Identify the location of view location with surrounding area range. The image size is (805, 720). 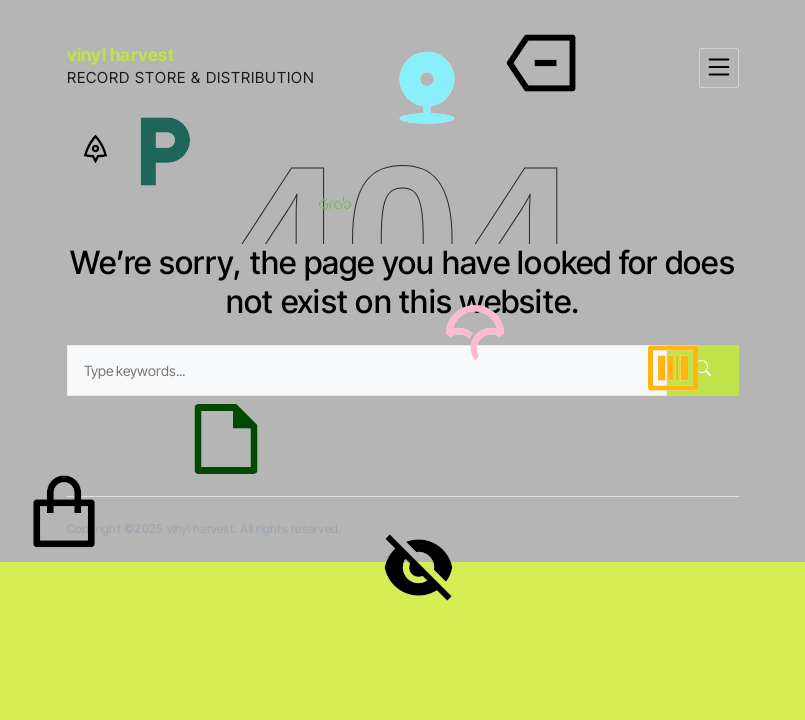
(427, 86).